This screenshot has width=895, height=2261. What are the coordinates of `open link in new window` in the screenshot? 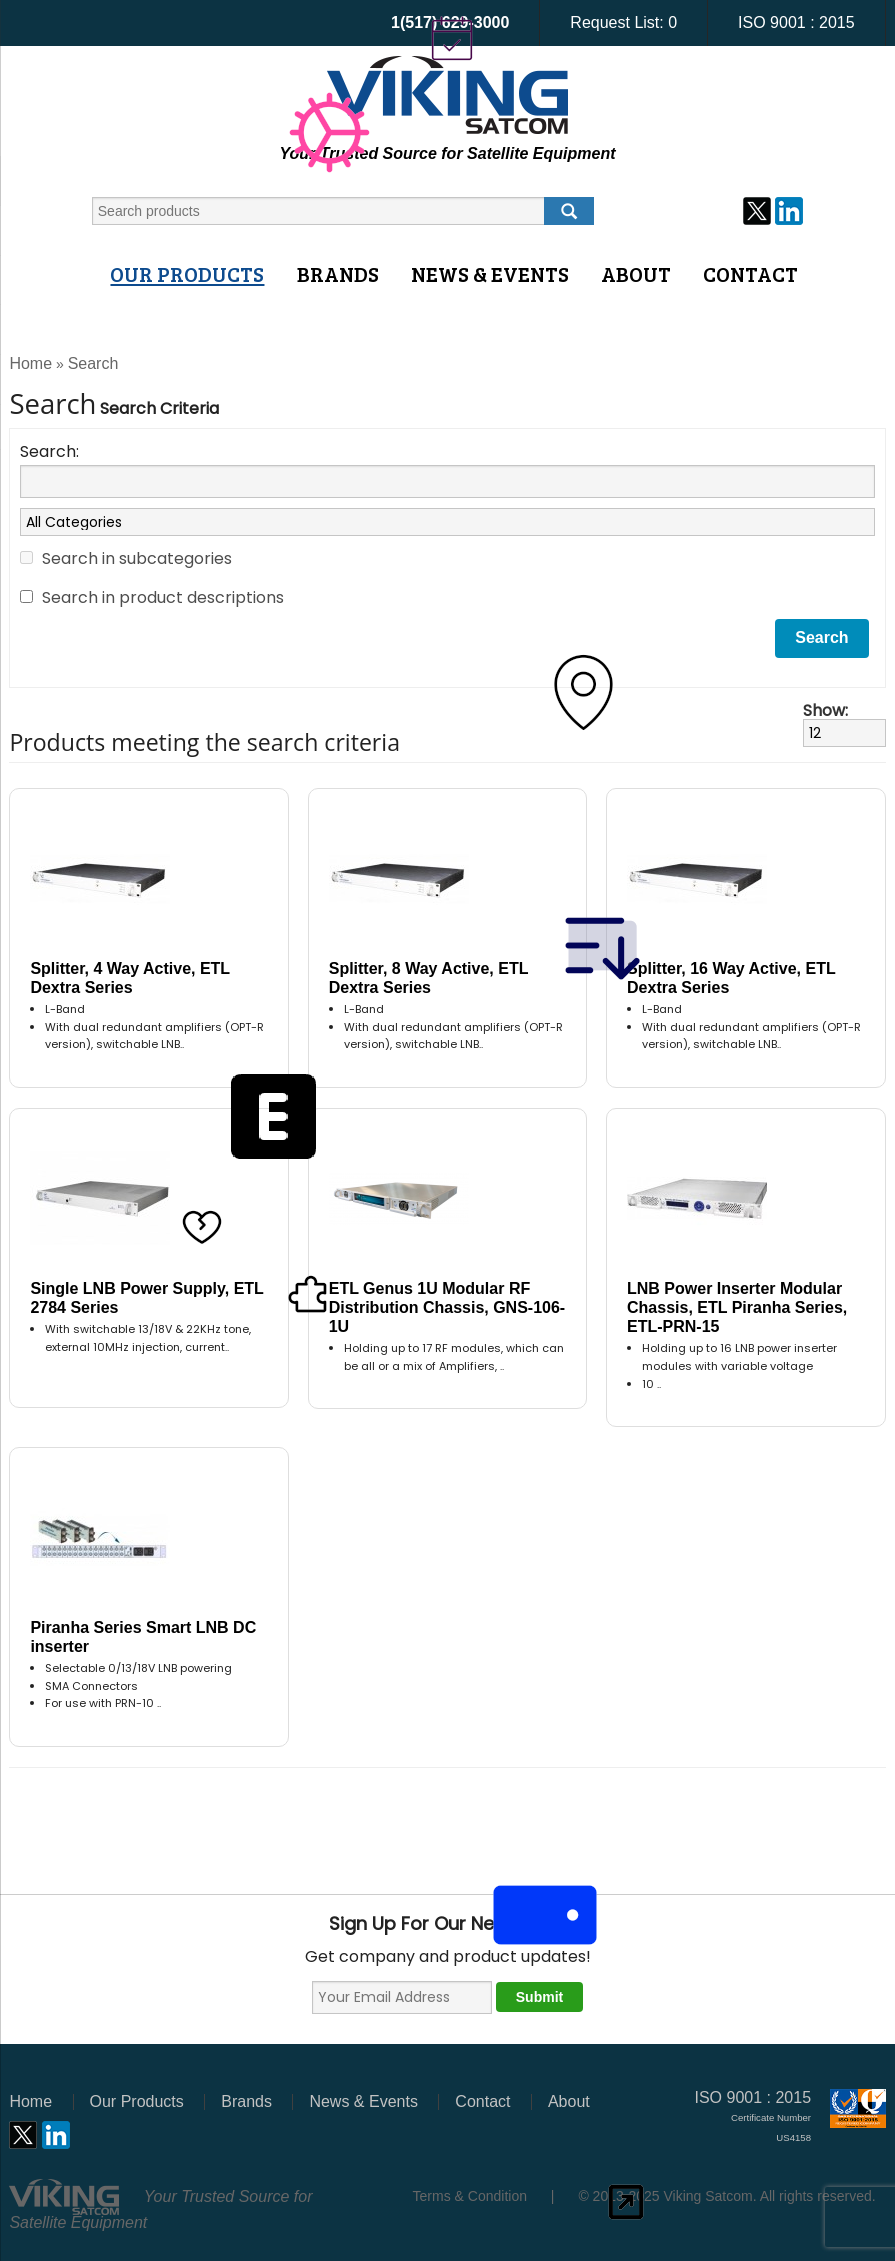 It's located at (626, 2202).